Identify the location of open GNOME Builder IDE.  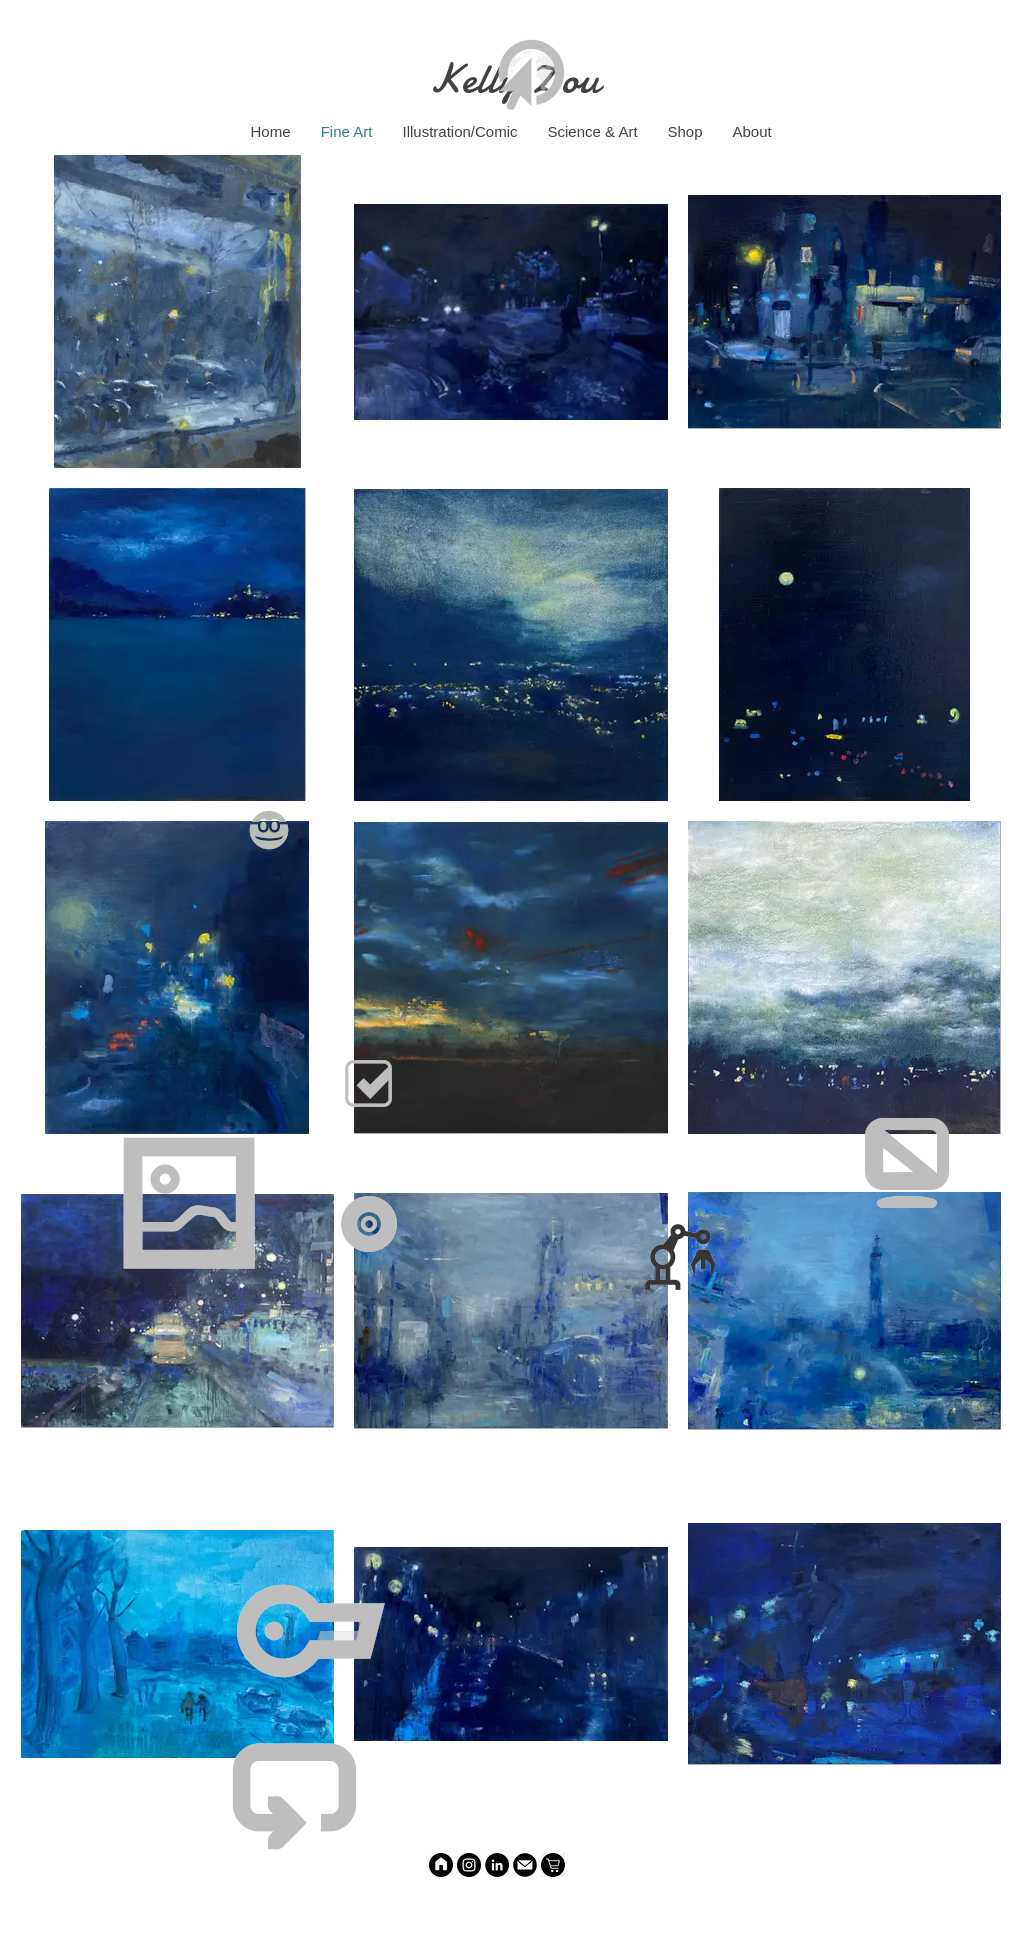
(680, 1254).